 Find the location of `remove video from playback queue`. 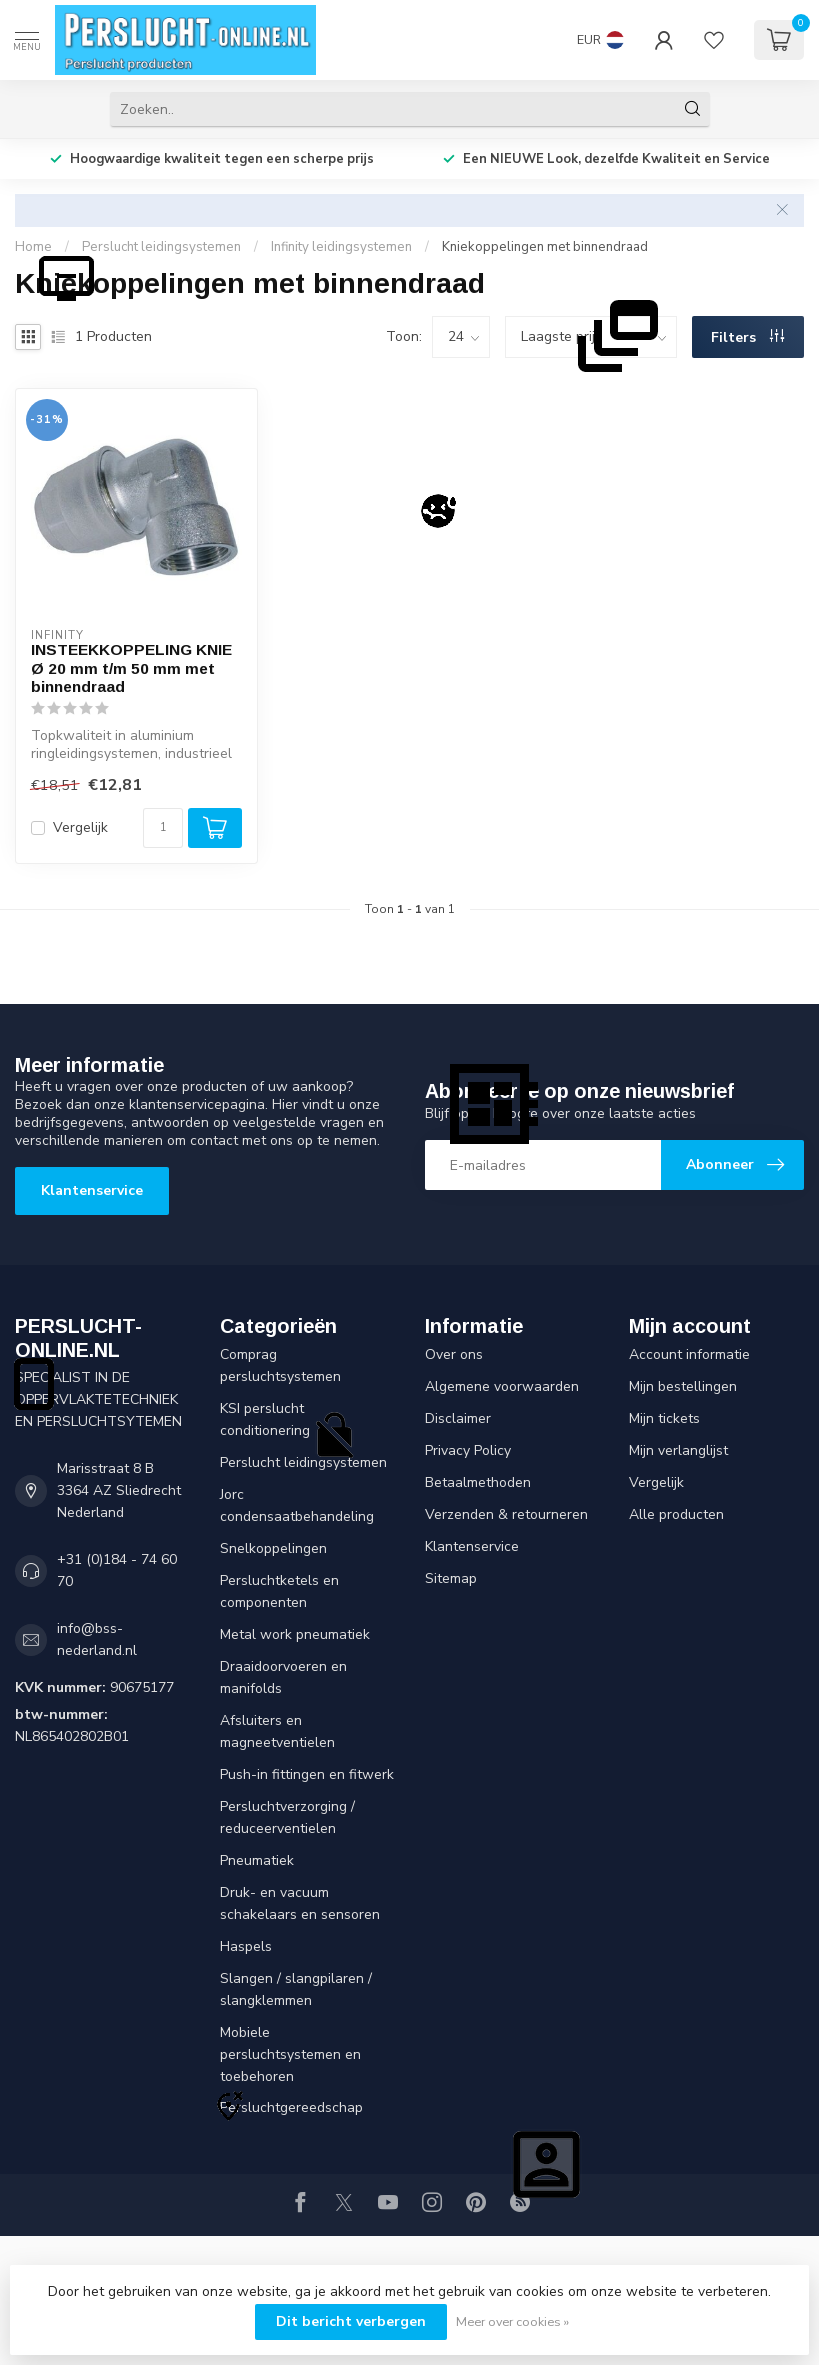

remove video from playback queue is located at coordinates (66, 278).